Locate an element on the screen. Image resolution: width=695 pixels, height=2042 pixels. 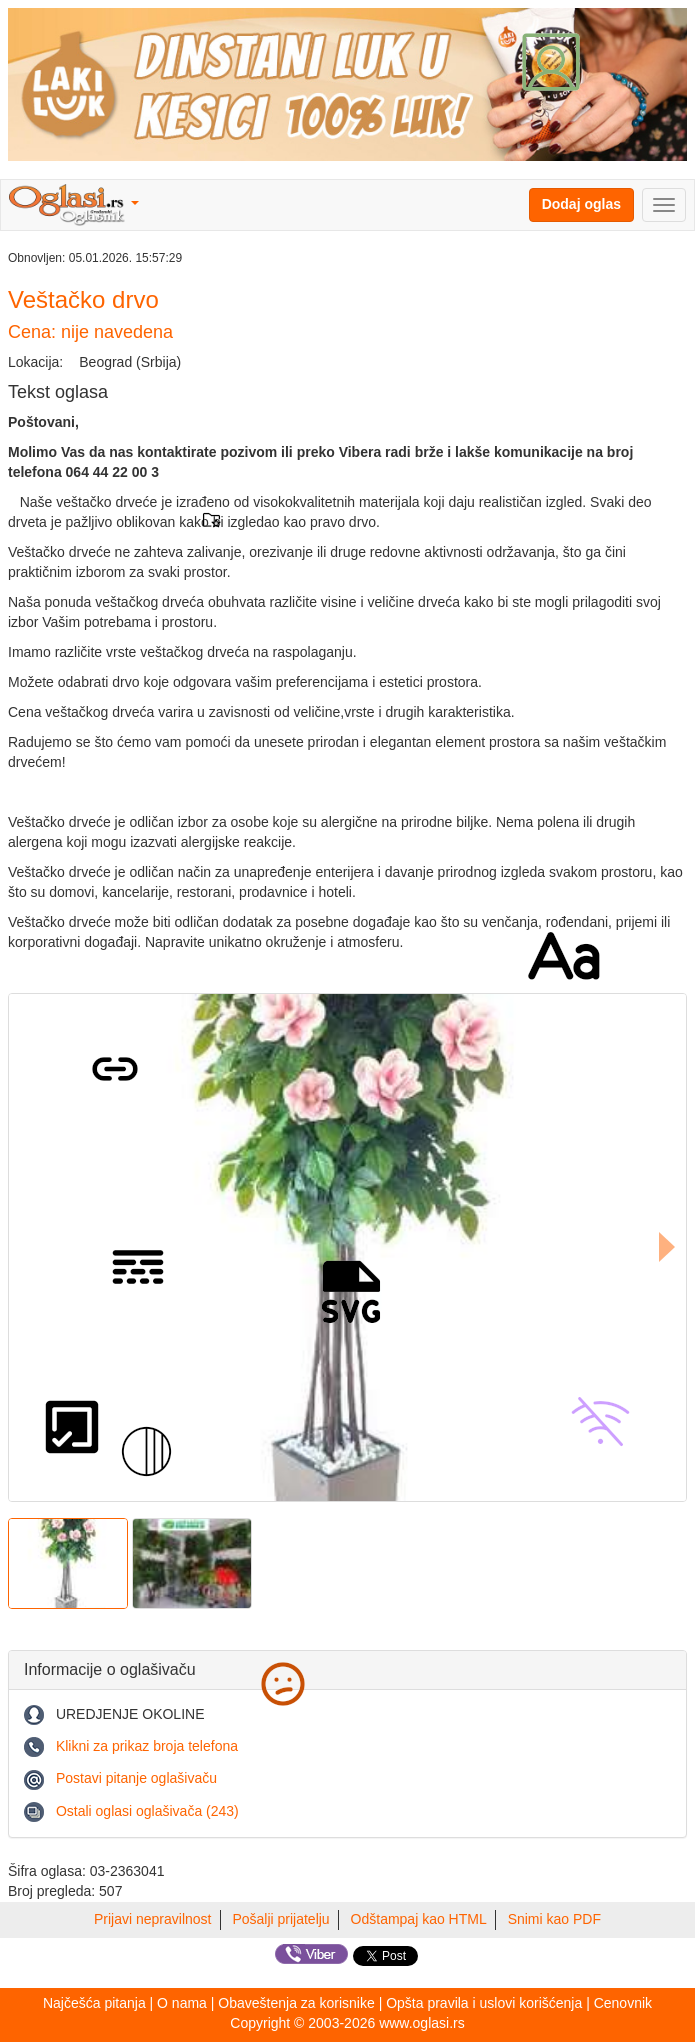
adjust gradient or color blend settings is located at coordinates (138, 1267).